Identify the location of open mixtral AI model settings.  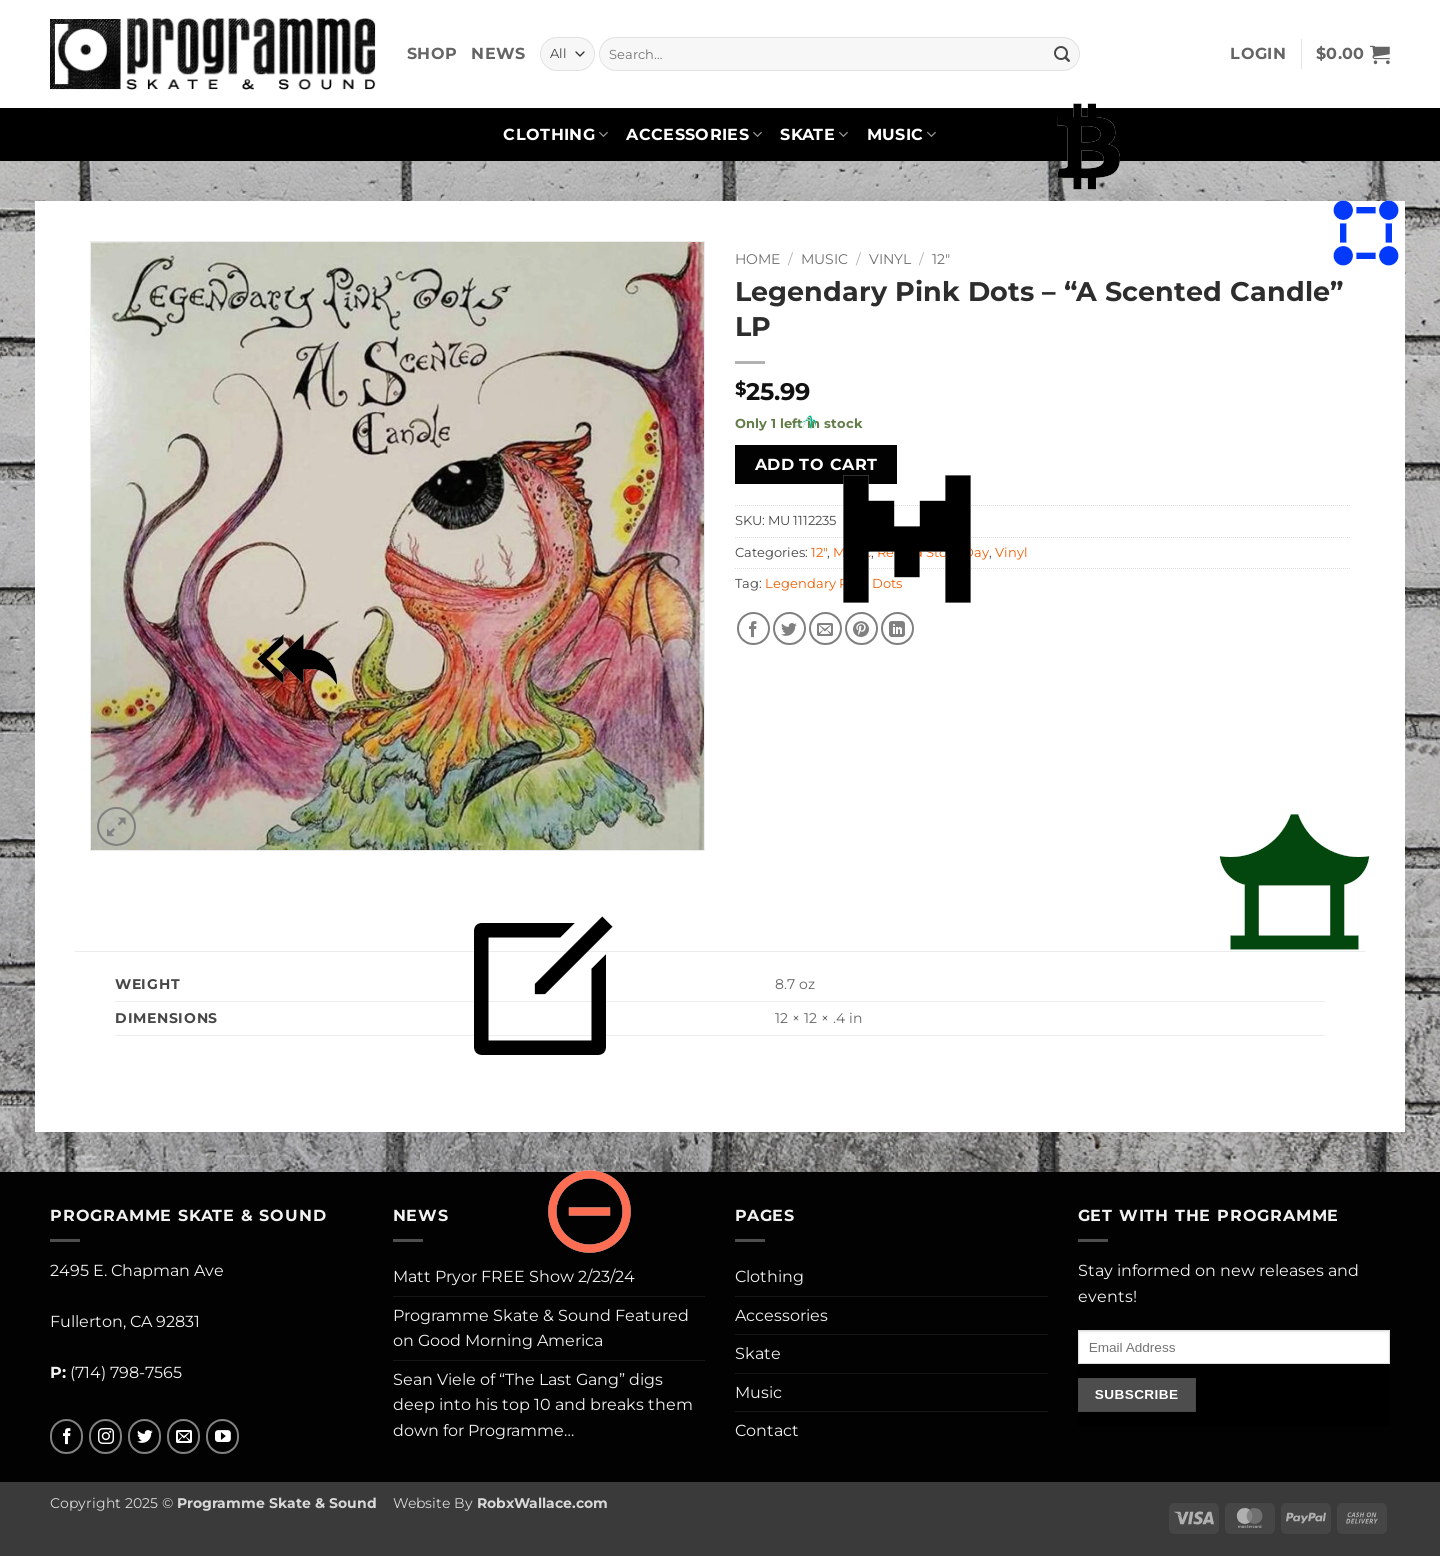
(907, 539).